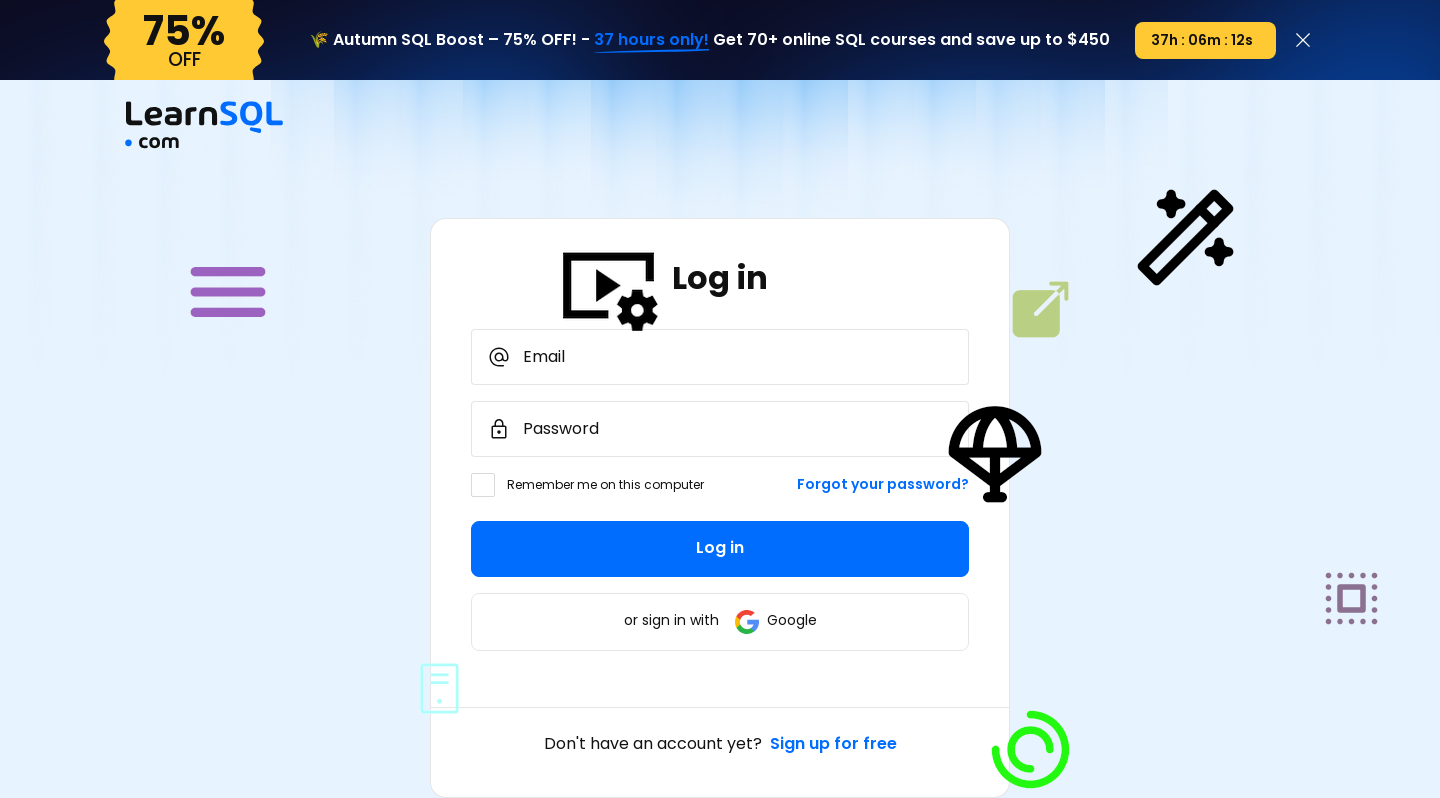  What do you see at coordinates (228, 292) in the screenshot?
I see `open the navigation menu` at bounding box center [228, 292].